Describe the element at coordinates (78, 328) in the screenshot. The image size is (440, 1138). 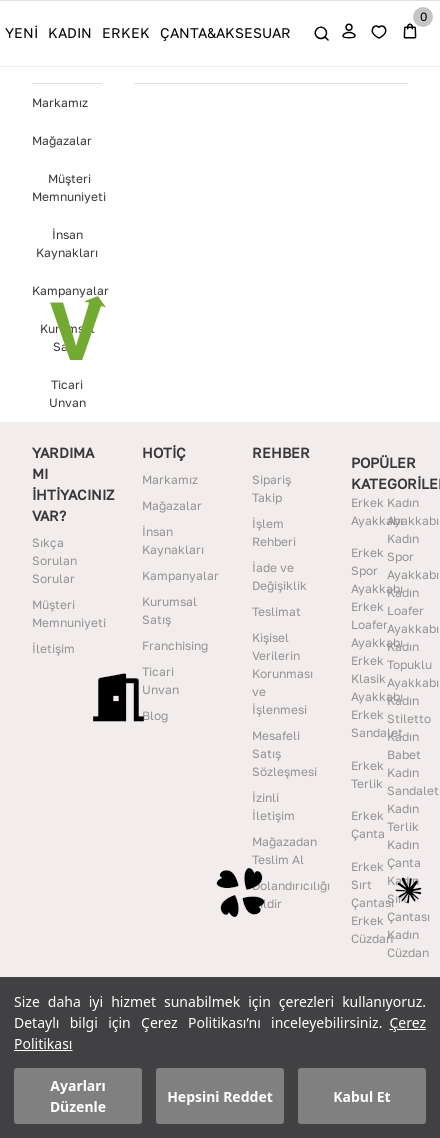
I see `visit the Vector Logo Zone website` at that location.